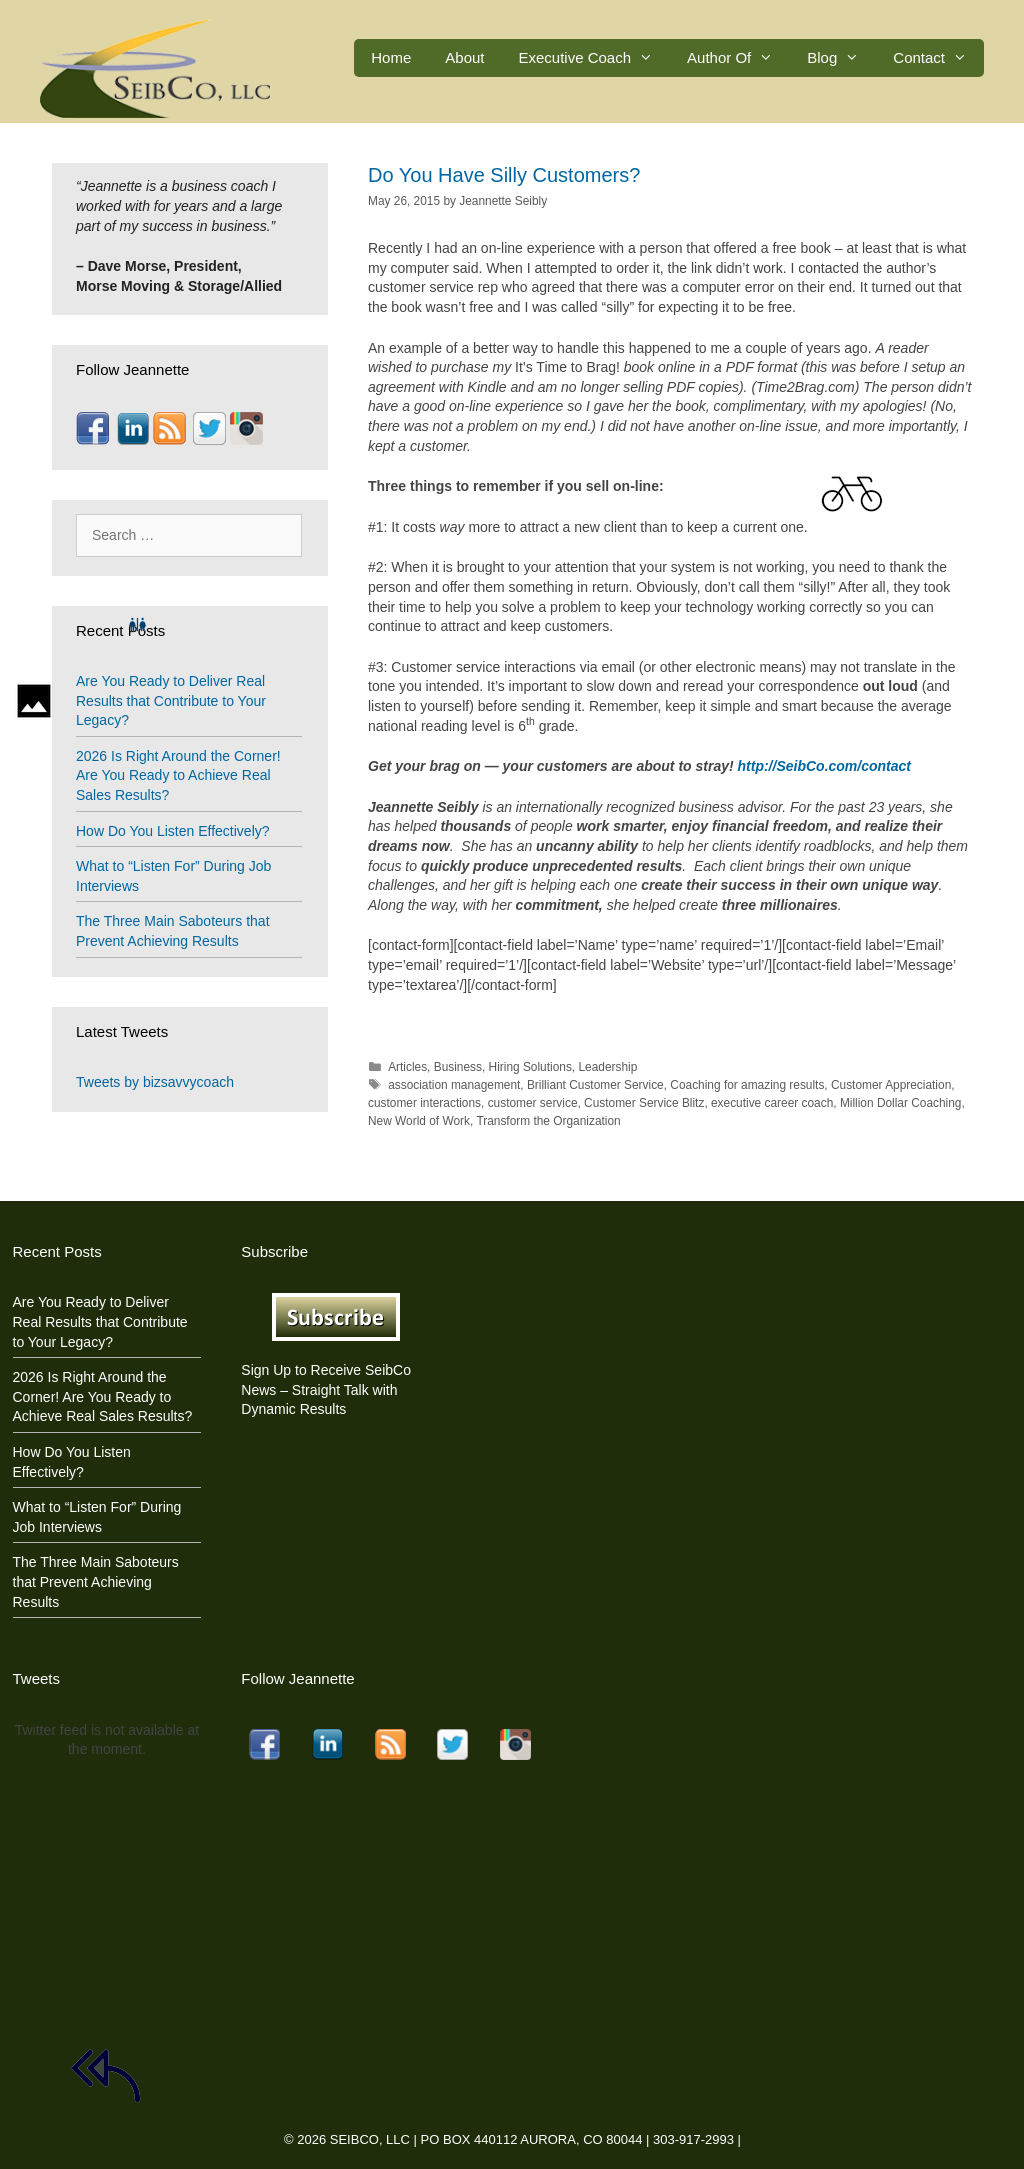 Image resolution: width=1024 pixels, height=2169 pixels. What do you see at coordinates (852, 493) in the screenshot?
I see `select bicycle as transportation mode` at bounding box center [852, 493].